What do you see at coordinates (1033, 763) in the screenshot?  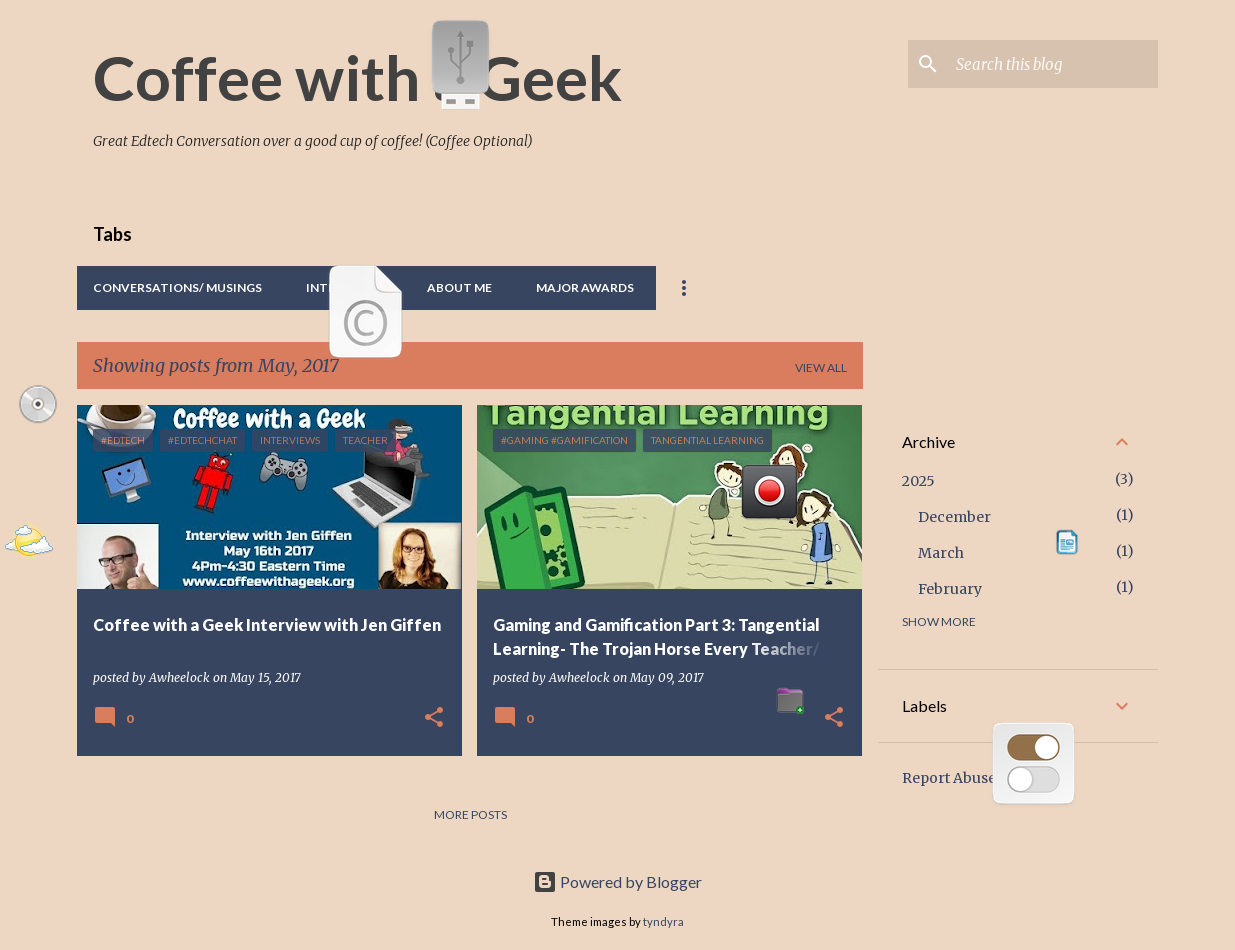 I see `open gnome tweaks settings` at bounding box center [1033, 763].